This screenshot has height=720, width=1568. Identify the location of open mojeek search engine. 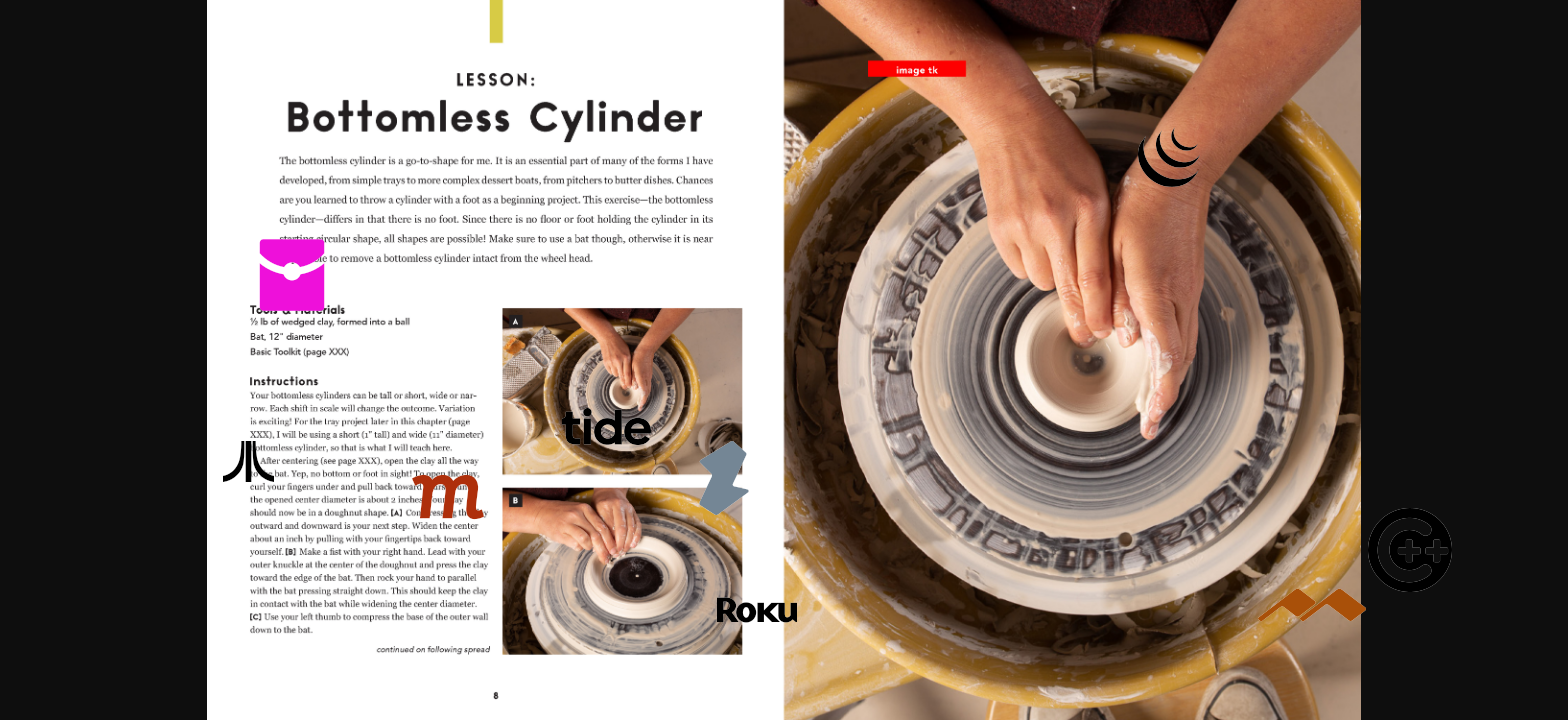
(448, 497).